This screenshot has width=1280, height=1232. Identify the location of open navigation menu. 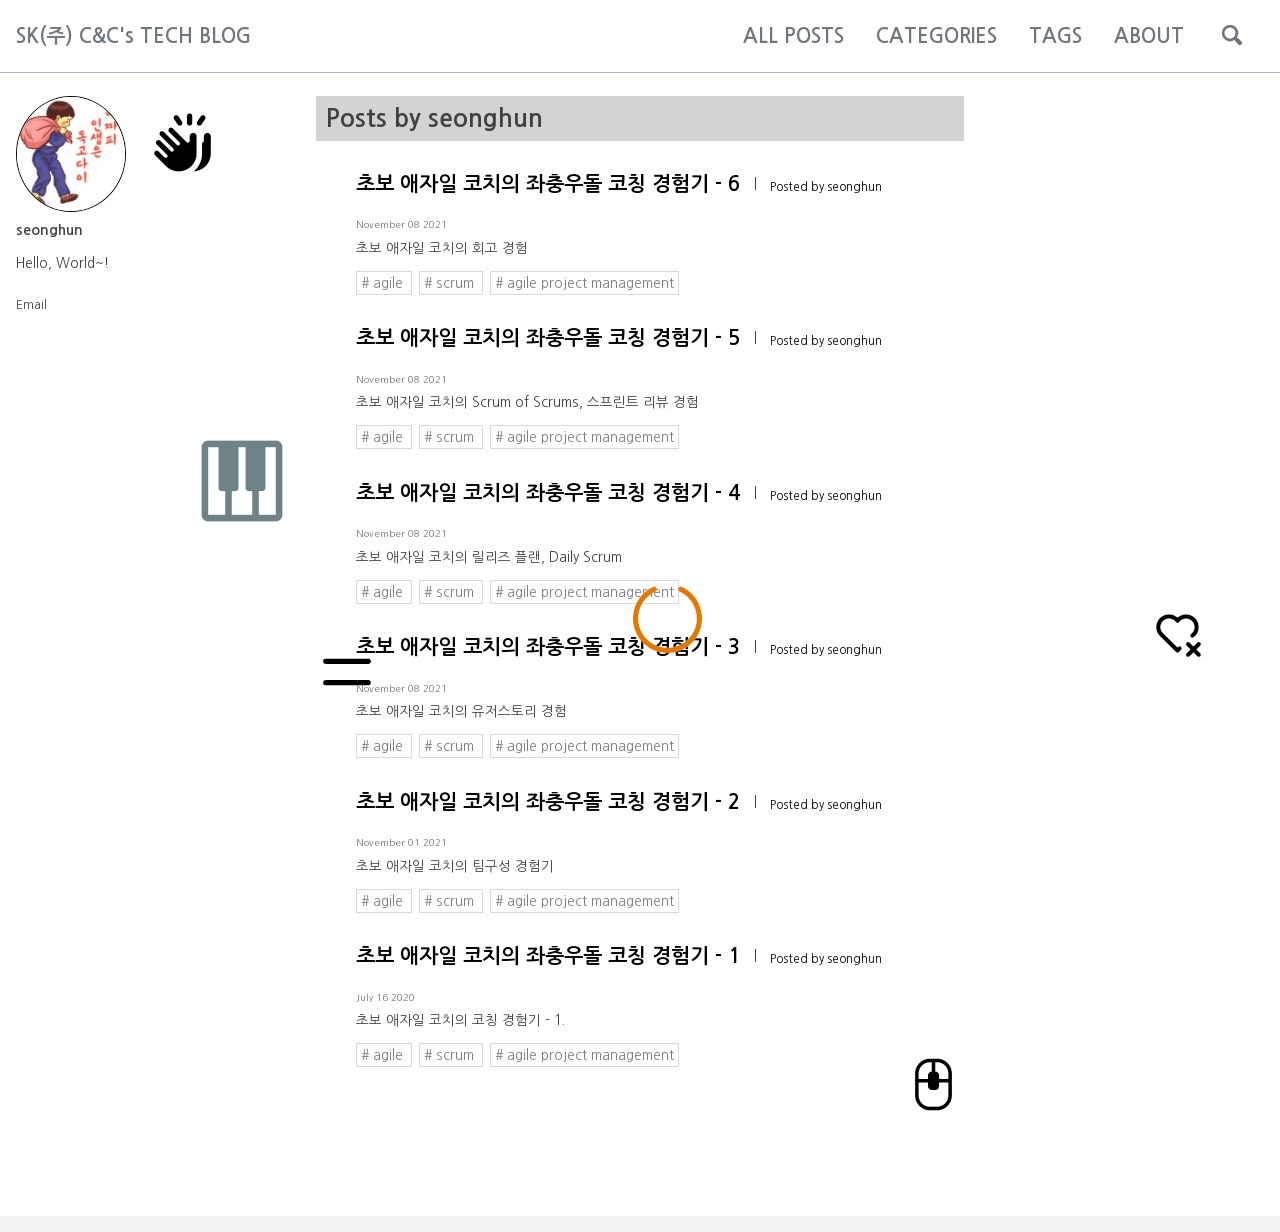
(347, 672).